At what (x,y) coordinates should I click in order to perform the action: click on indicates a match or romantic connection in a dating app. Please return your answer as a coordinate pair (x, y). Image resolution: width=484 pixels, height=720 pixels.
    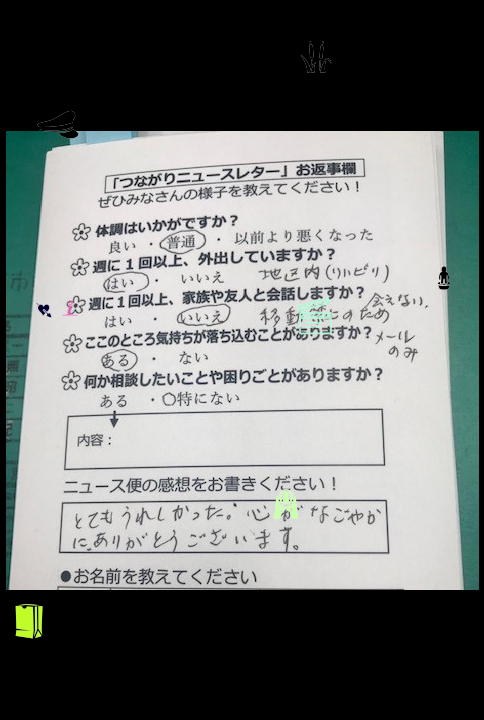
    Looking at the image, I should click on (44, 310).